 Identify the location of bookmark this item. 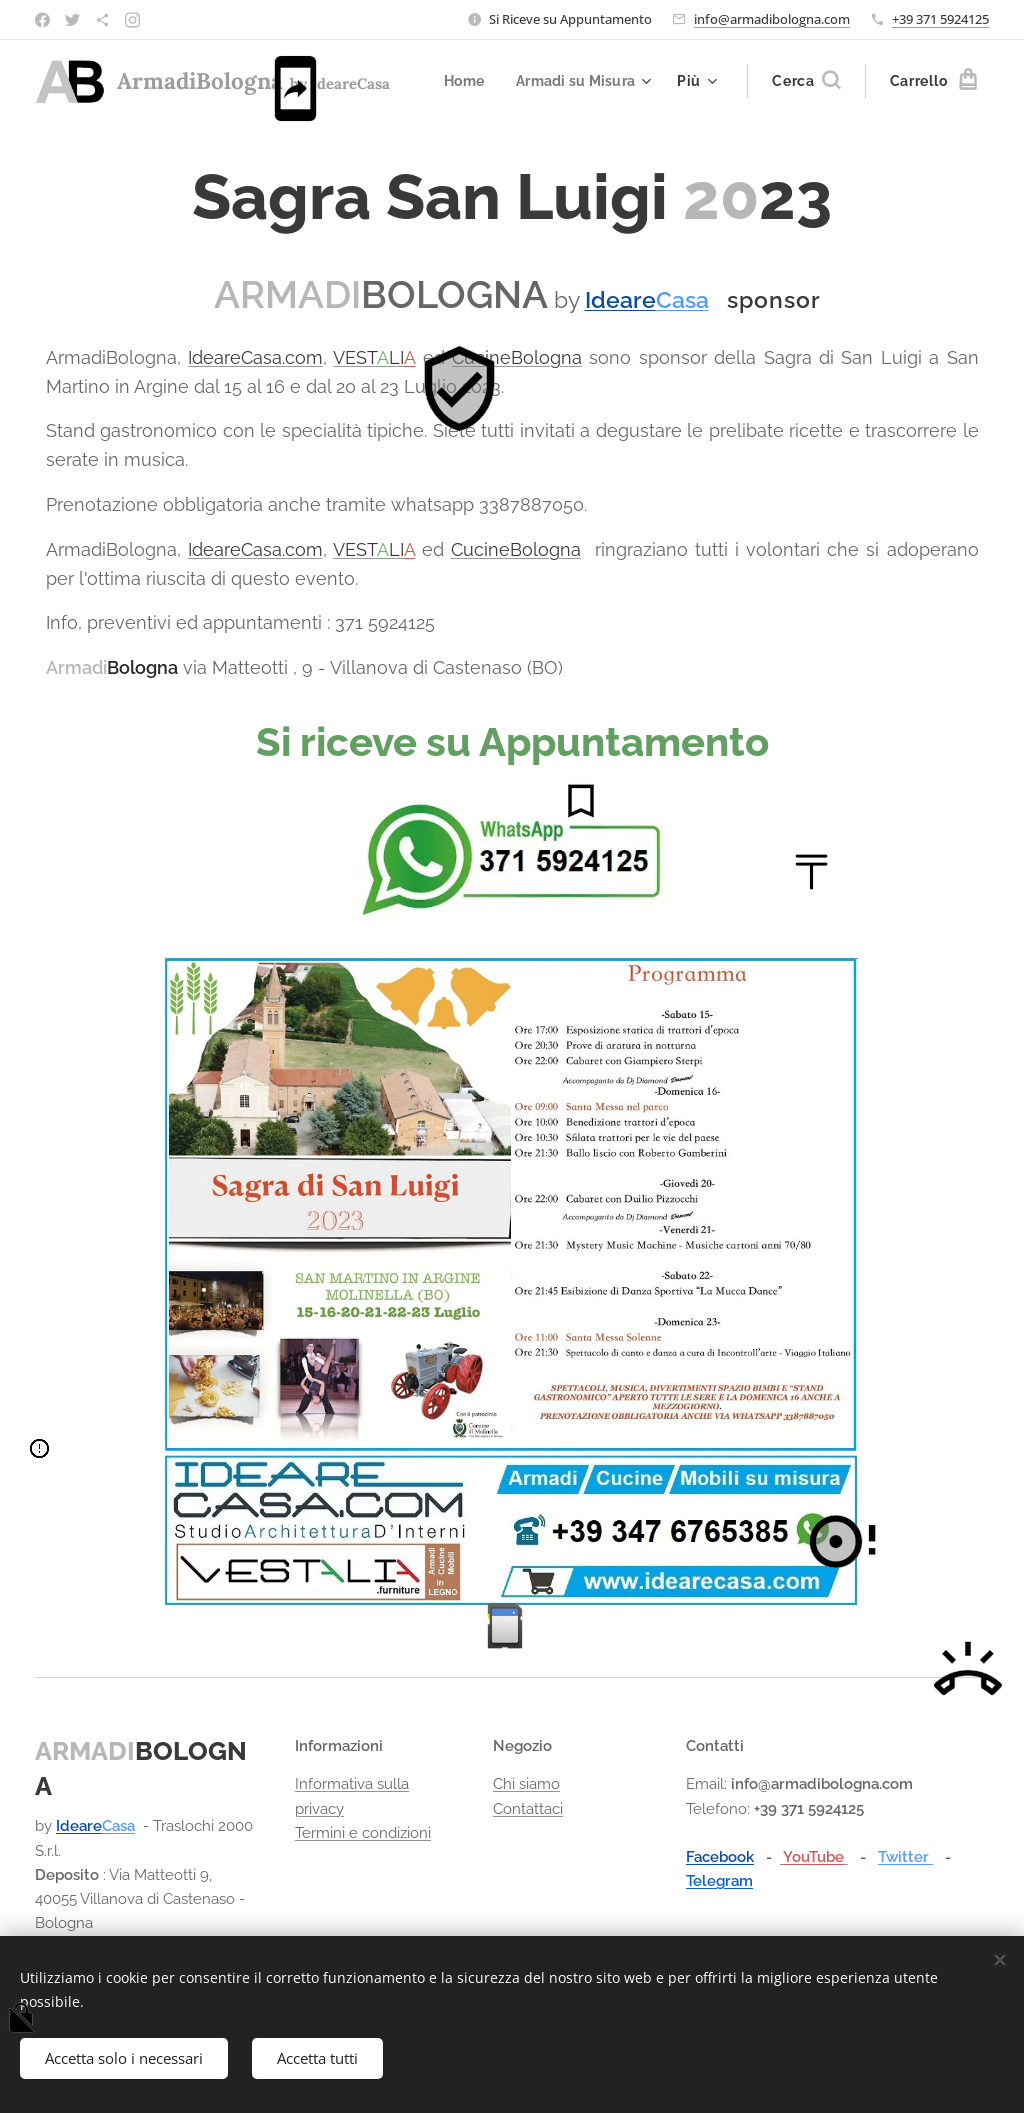
(581, 801).